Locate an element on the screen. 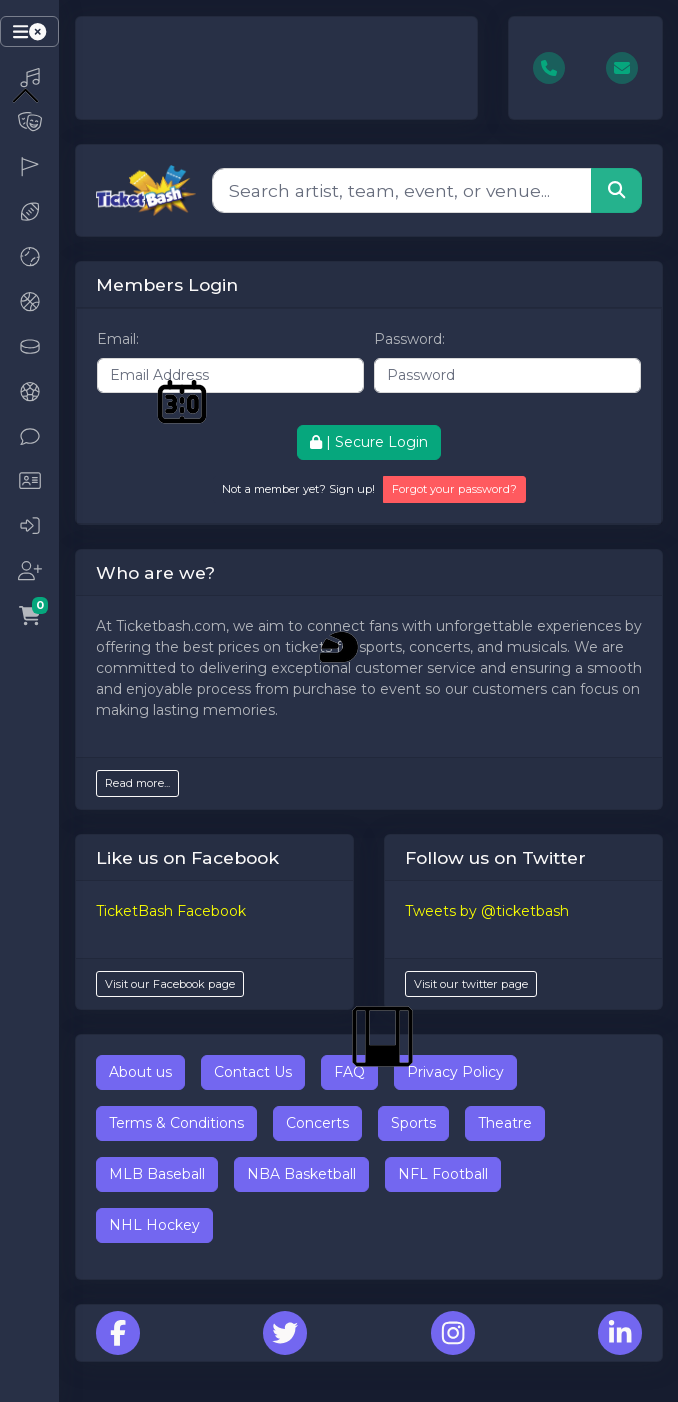 This screenshot has height=1402, width=678. access motorsports or racing content is located at coordinates (339, 647).